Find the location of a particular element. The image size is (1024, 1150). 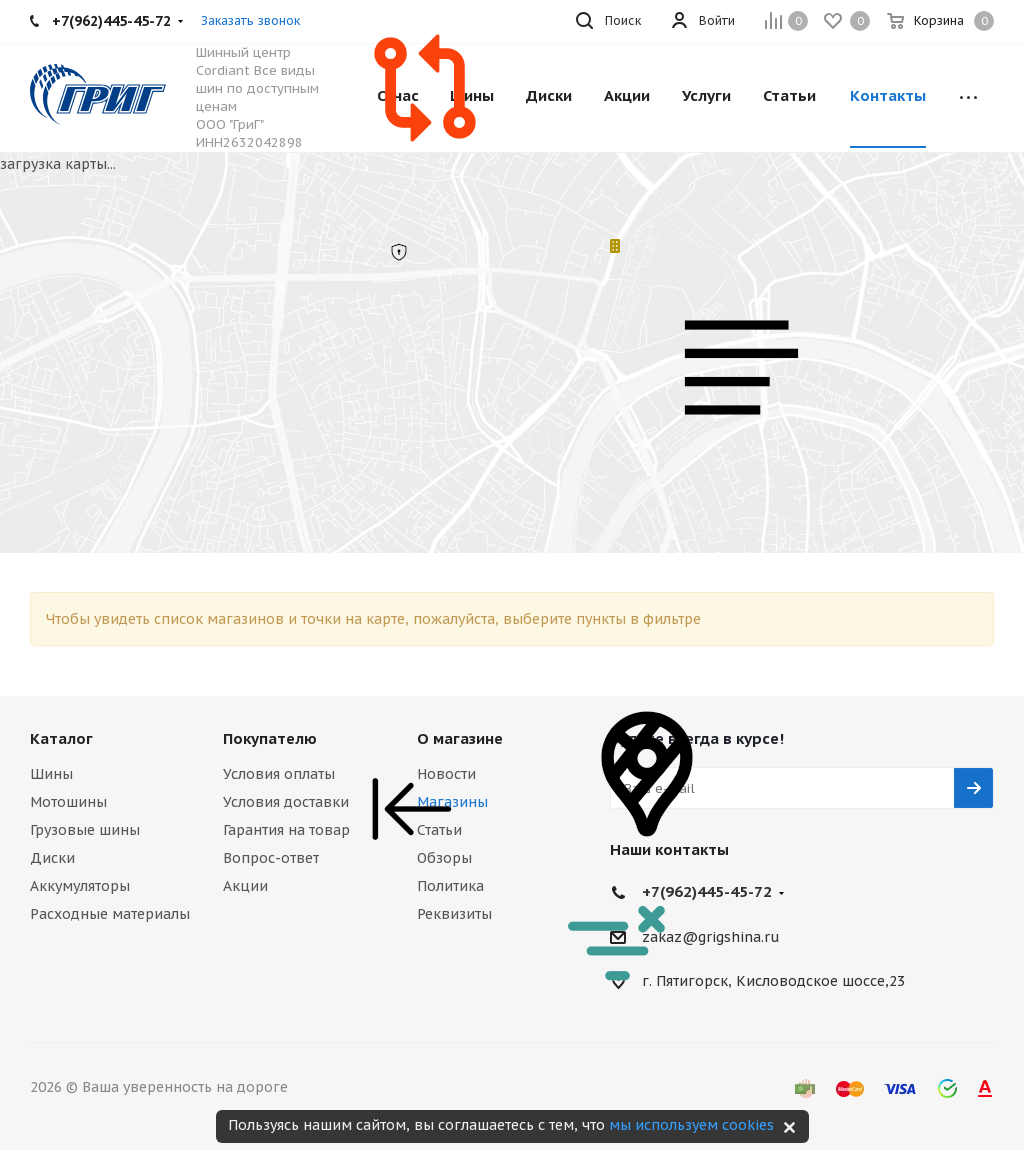

view security or privacy settings is located at coordinates (399, 252).